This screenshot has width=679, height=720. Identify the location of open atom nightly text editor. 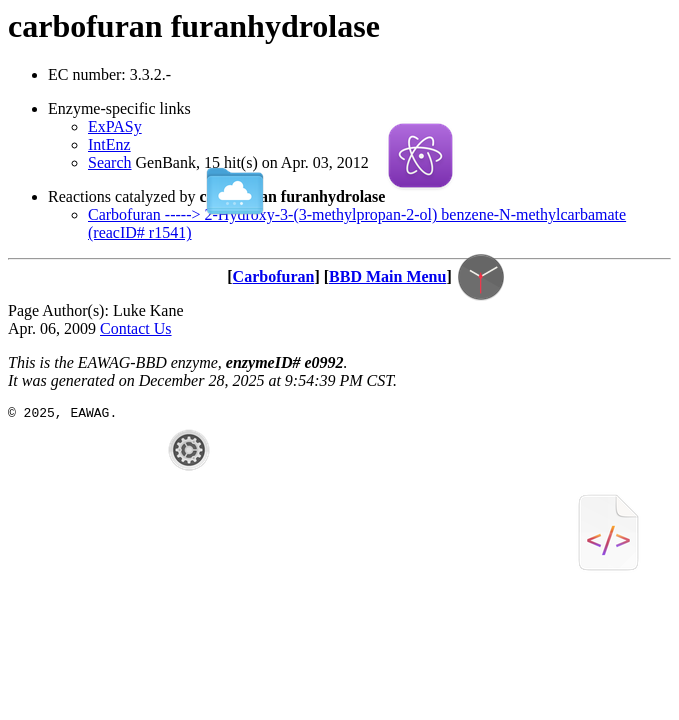
(420, 155).